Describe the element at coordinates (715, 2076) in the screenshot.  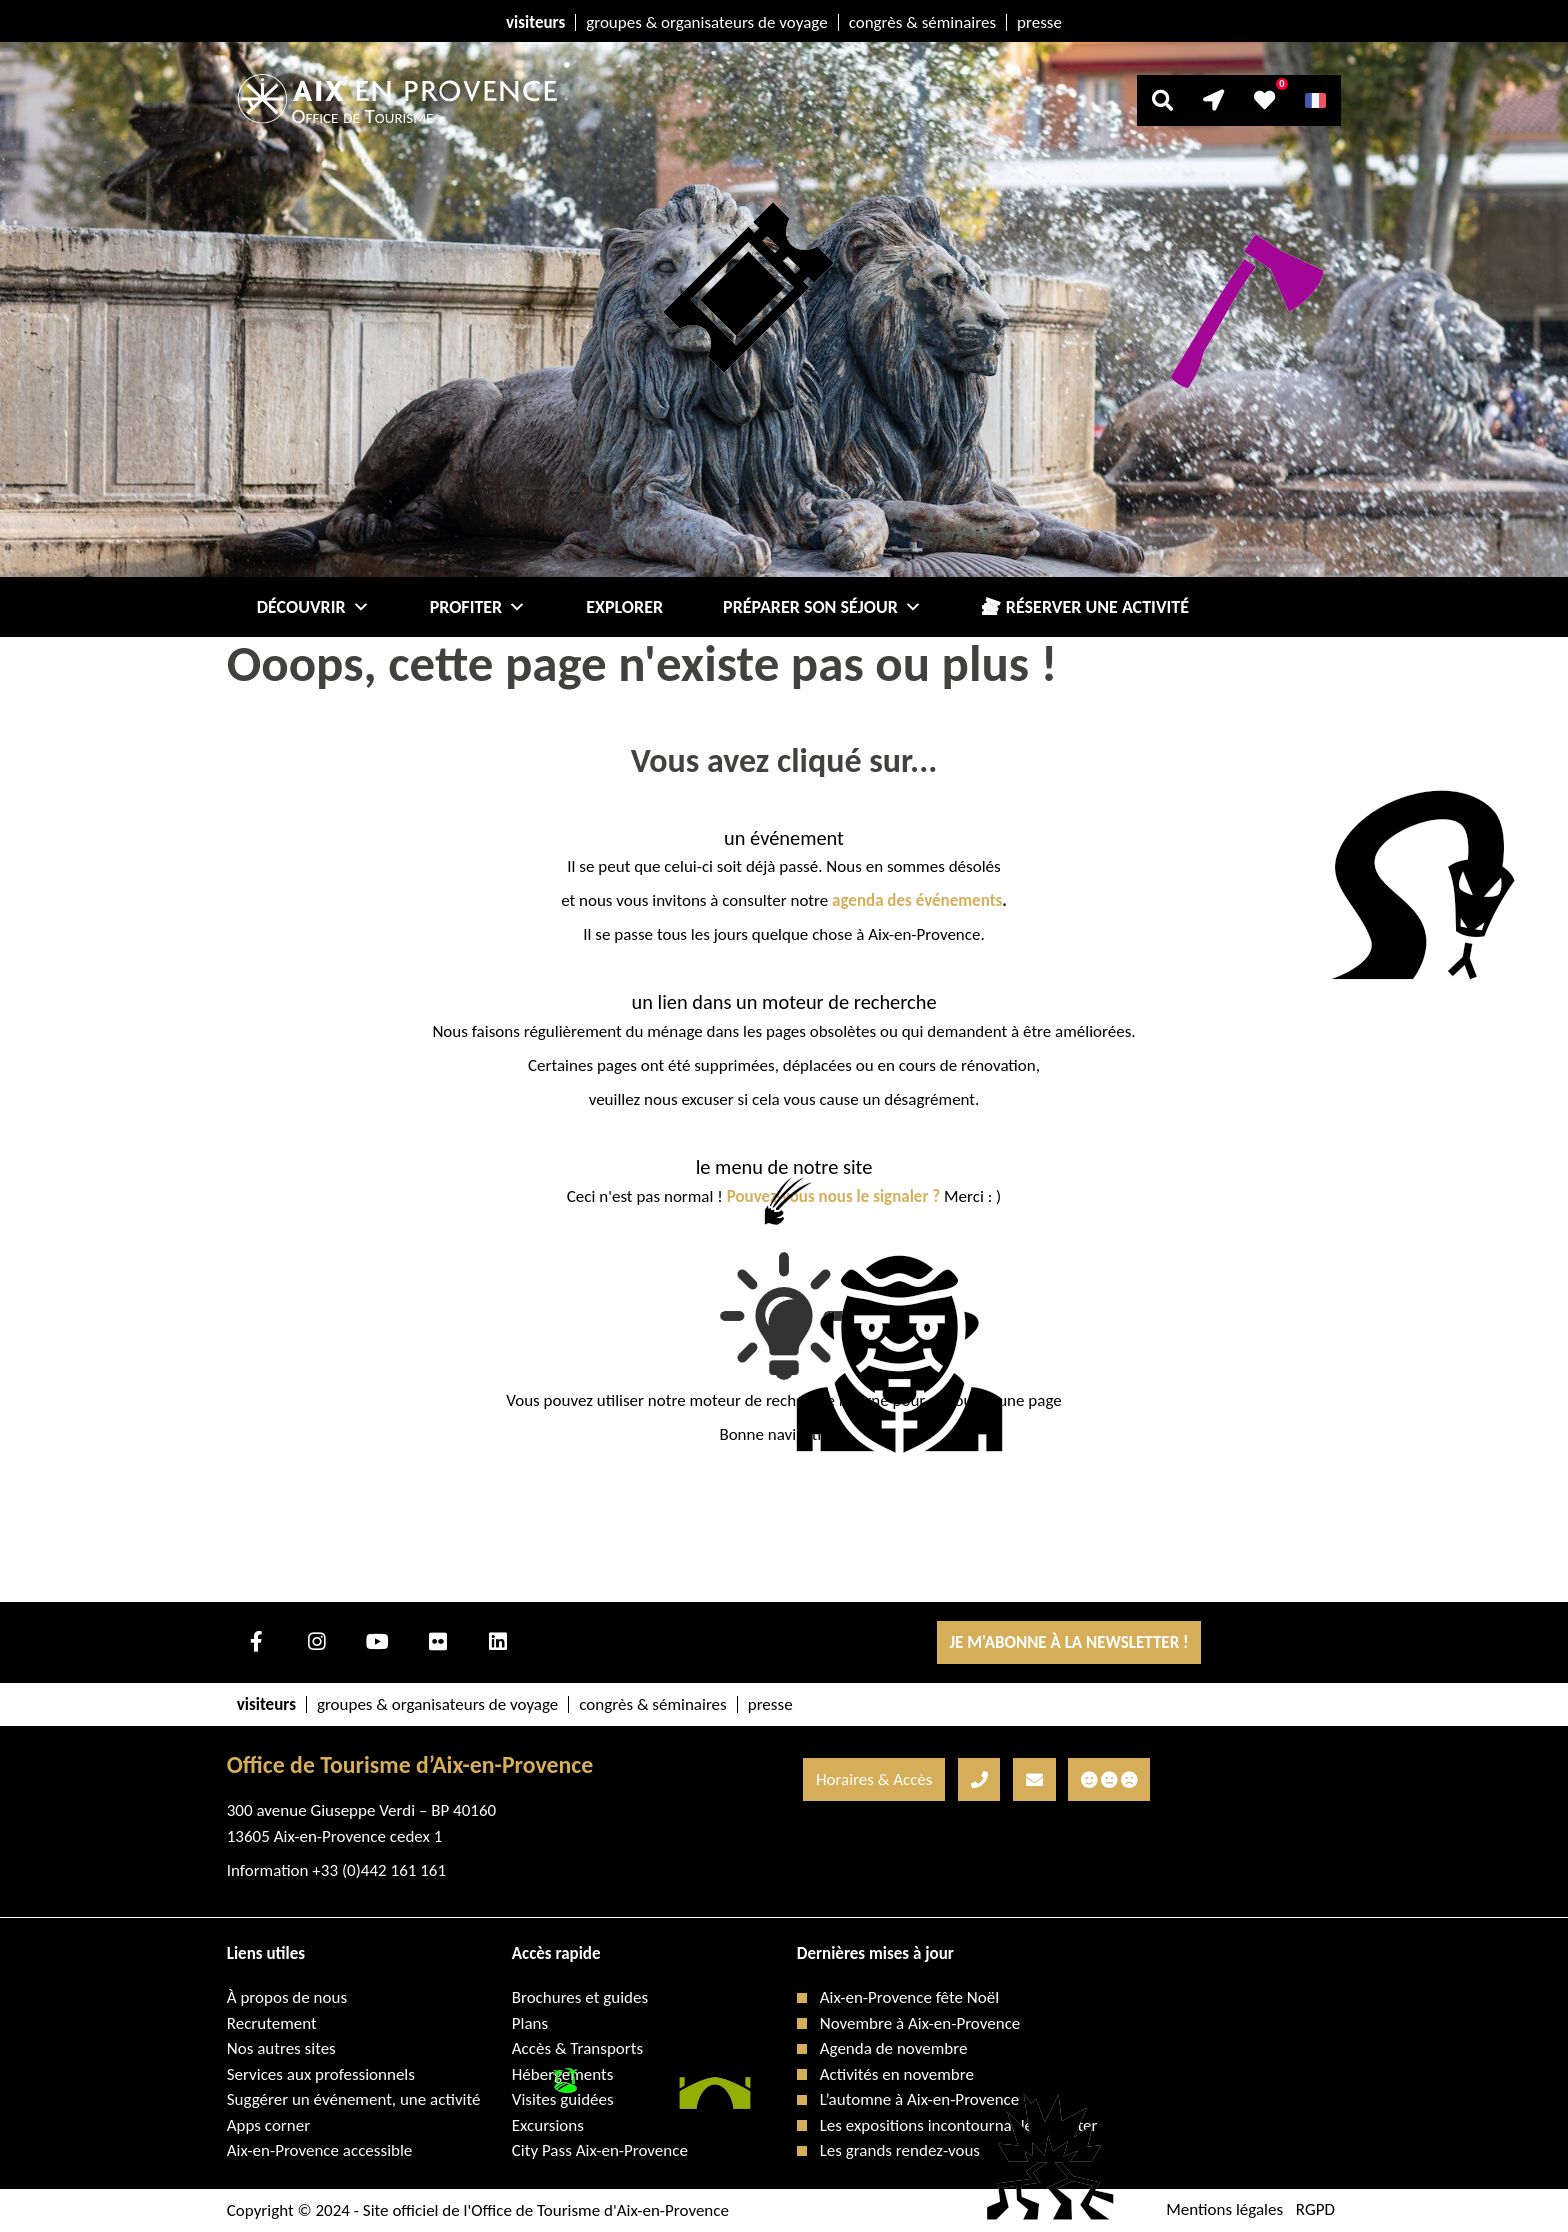
I see `build or place a bridge structure` at that location.